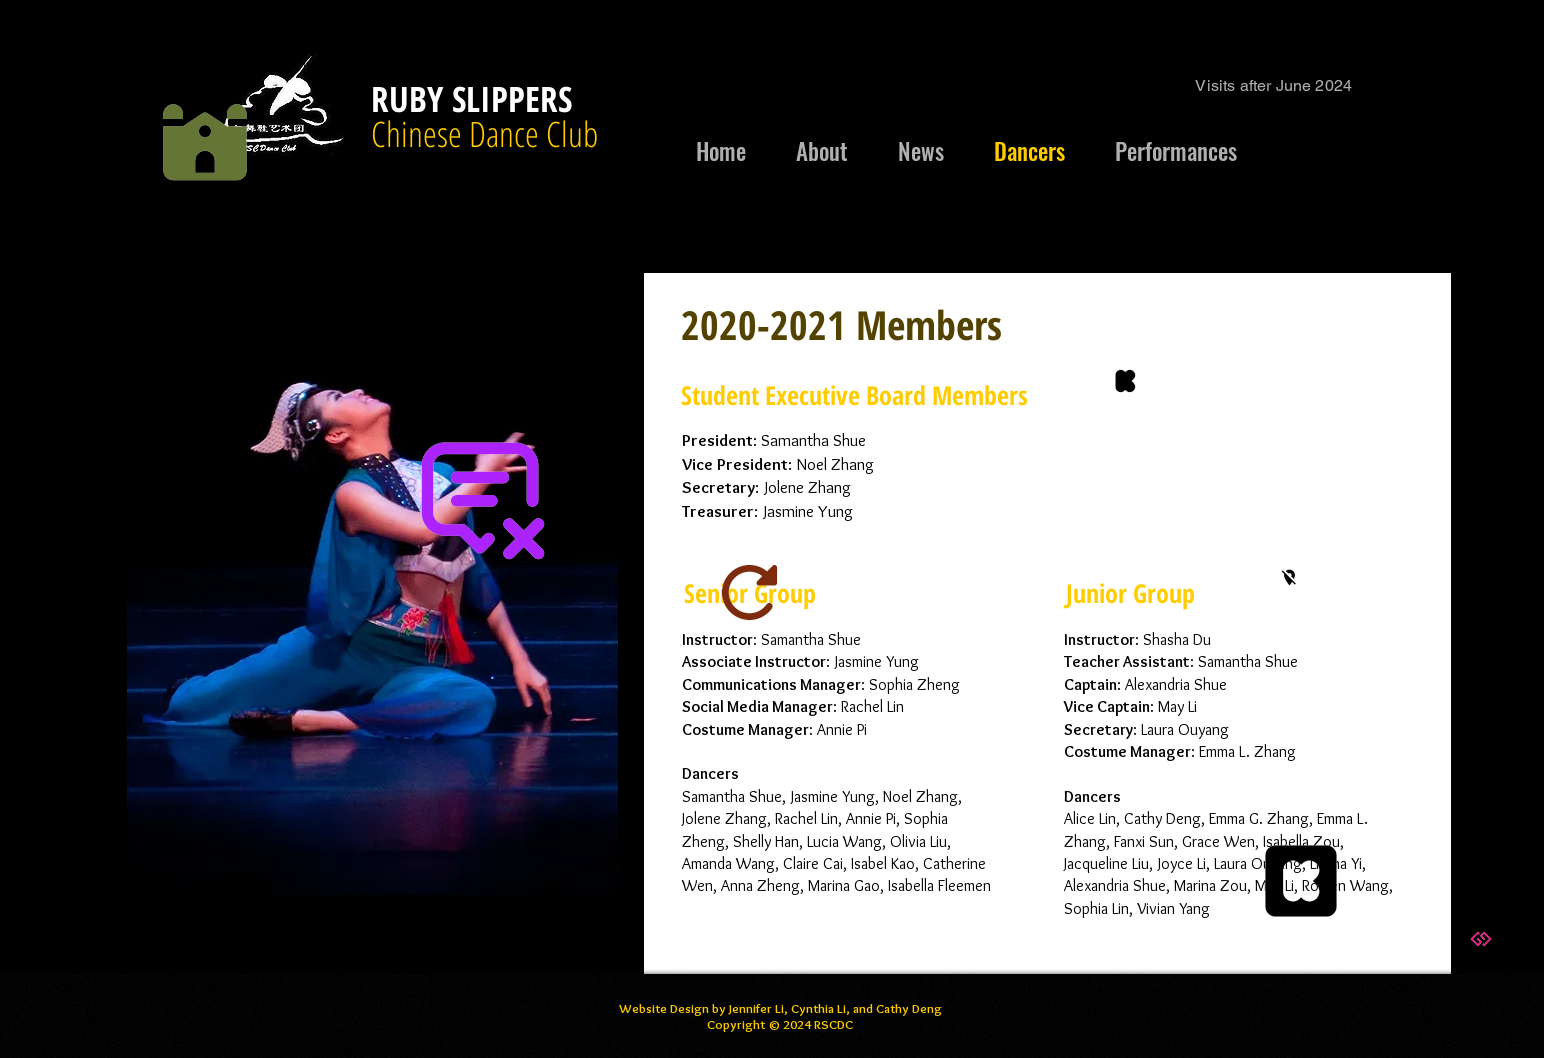 This screenshot has height=1058, width=1544. I want to click on visit kickstarter website or app, so click(1301, 881).